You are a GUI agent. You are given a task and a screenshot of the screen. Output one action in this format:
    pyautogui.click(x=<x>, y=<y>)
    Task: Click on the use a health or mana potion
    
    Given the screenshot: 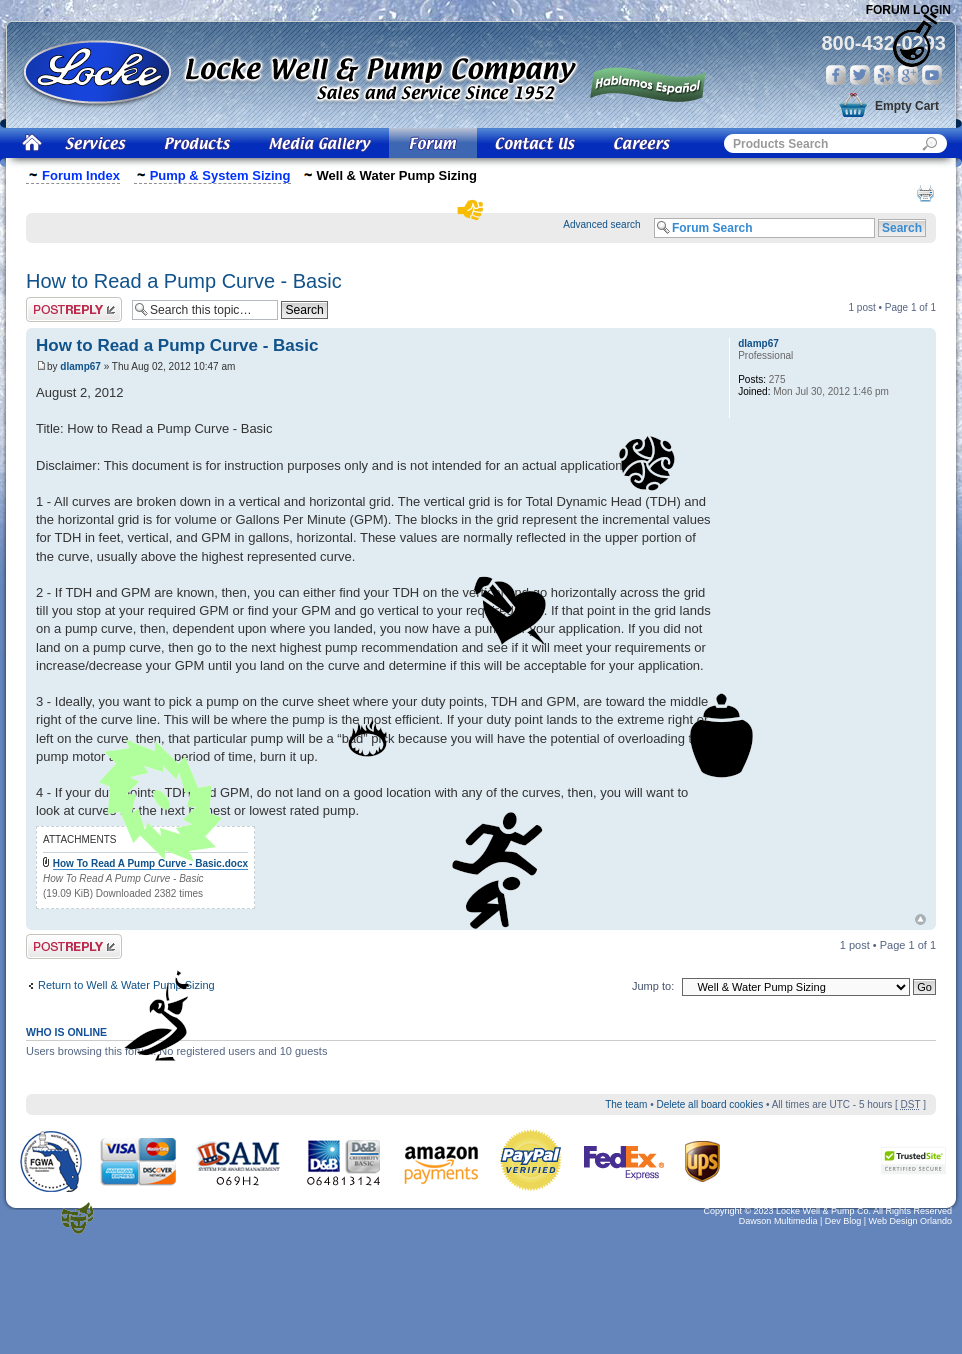 What is the action you would take?
    pyautogui.click(x=916, y=39)
    